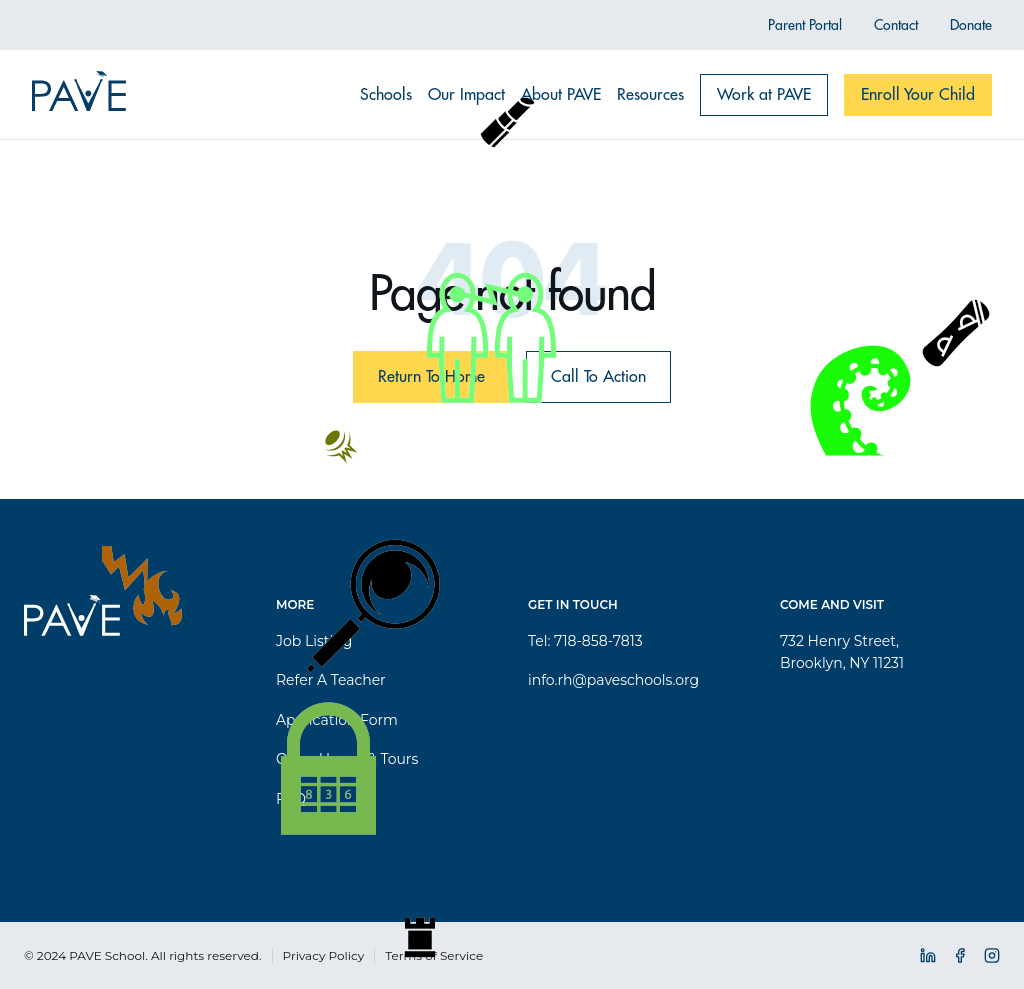 This screenshot has height=989, width=1024. I want to click on access snowboarding or winter sports content, so click(956, 333).